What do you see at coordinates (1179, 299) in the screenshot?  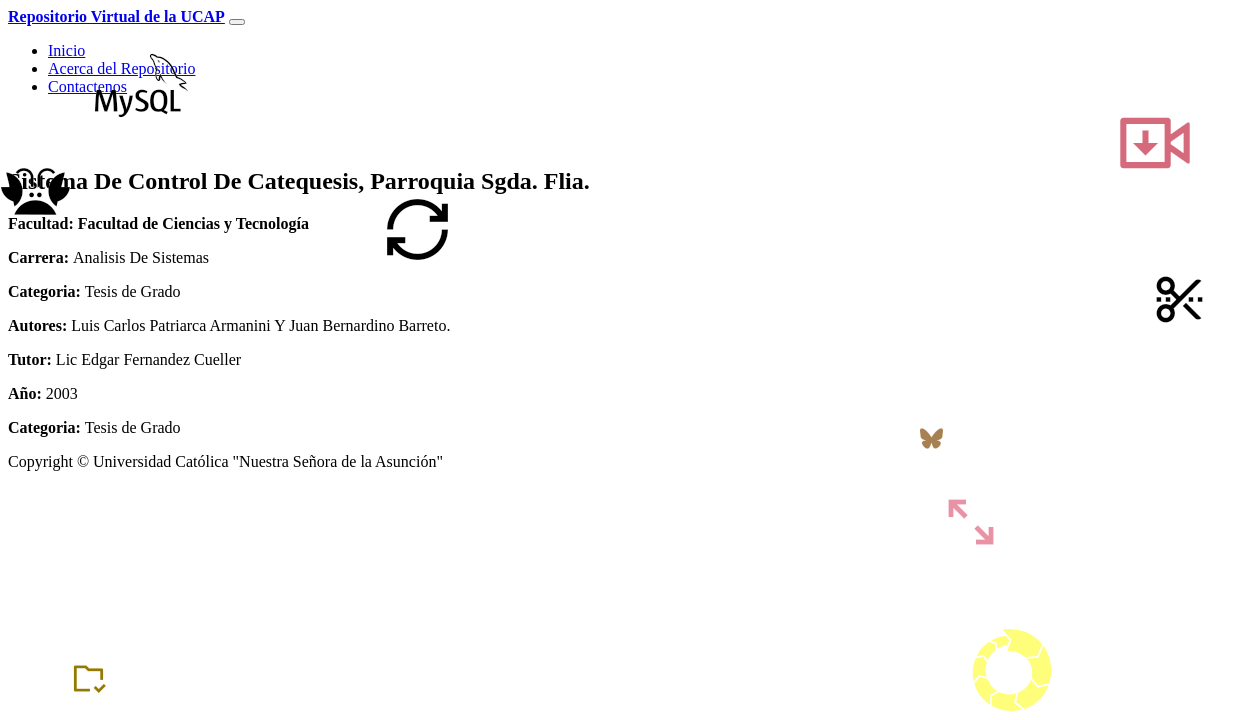 I see `cut selected content to clipboard` at bounding box center [1179, 299].